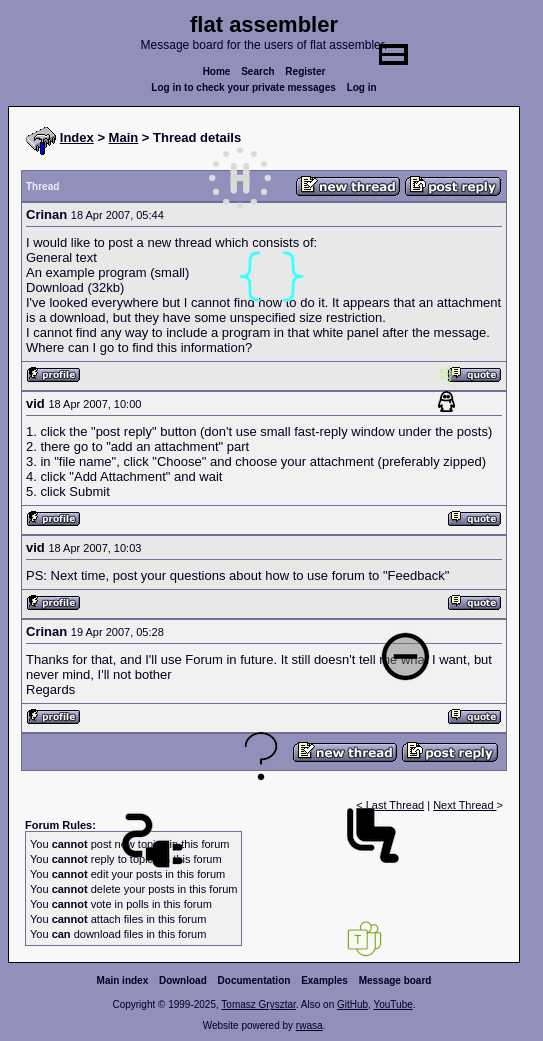  What do you see at coordinates (364, 939) in the screenshot?
I see `open Microsoft Teams` at bounding box center [364, 939].